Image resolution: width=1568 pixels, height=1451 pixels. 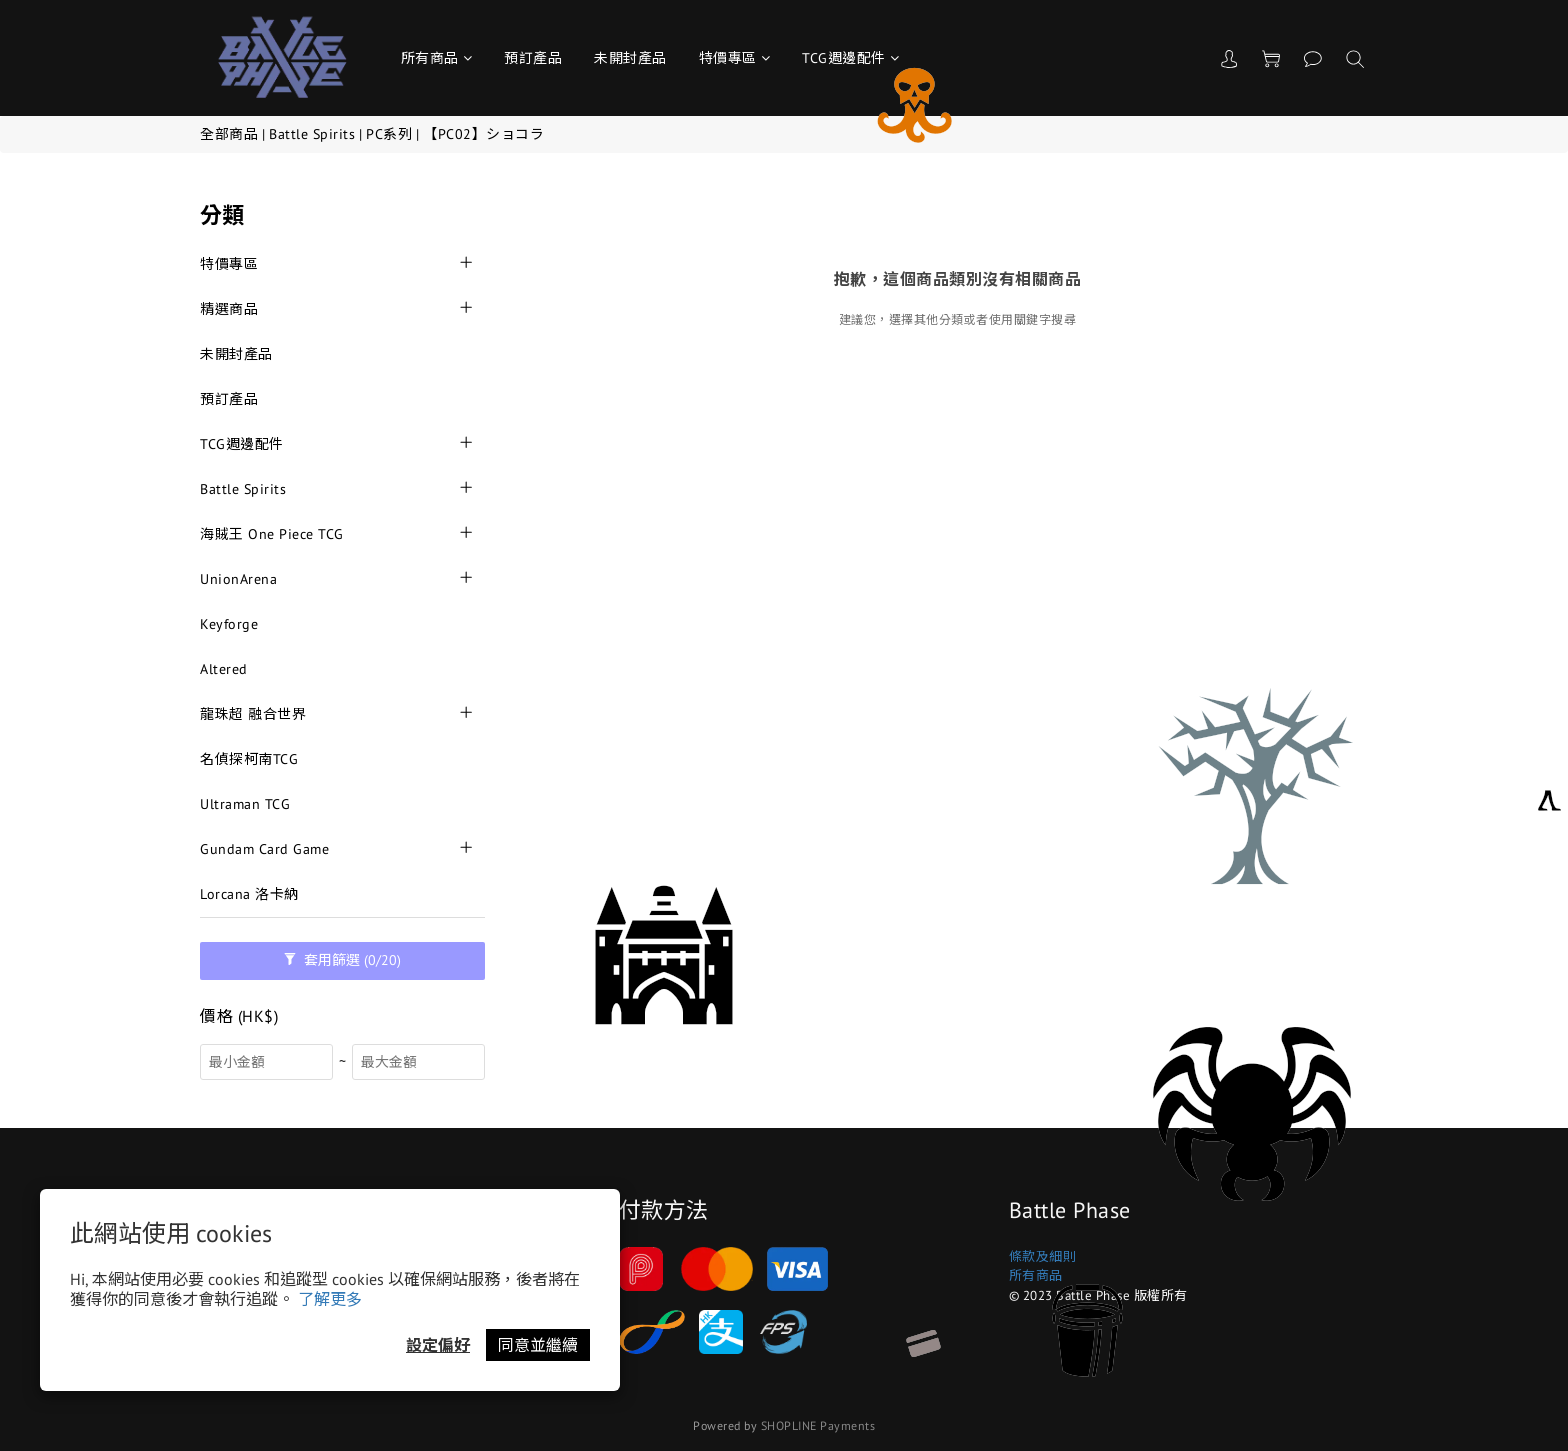 I want to click on select cthulhu or eldritch horror faction, so click(x=914, y=105).